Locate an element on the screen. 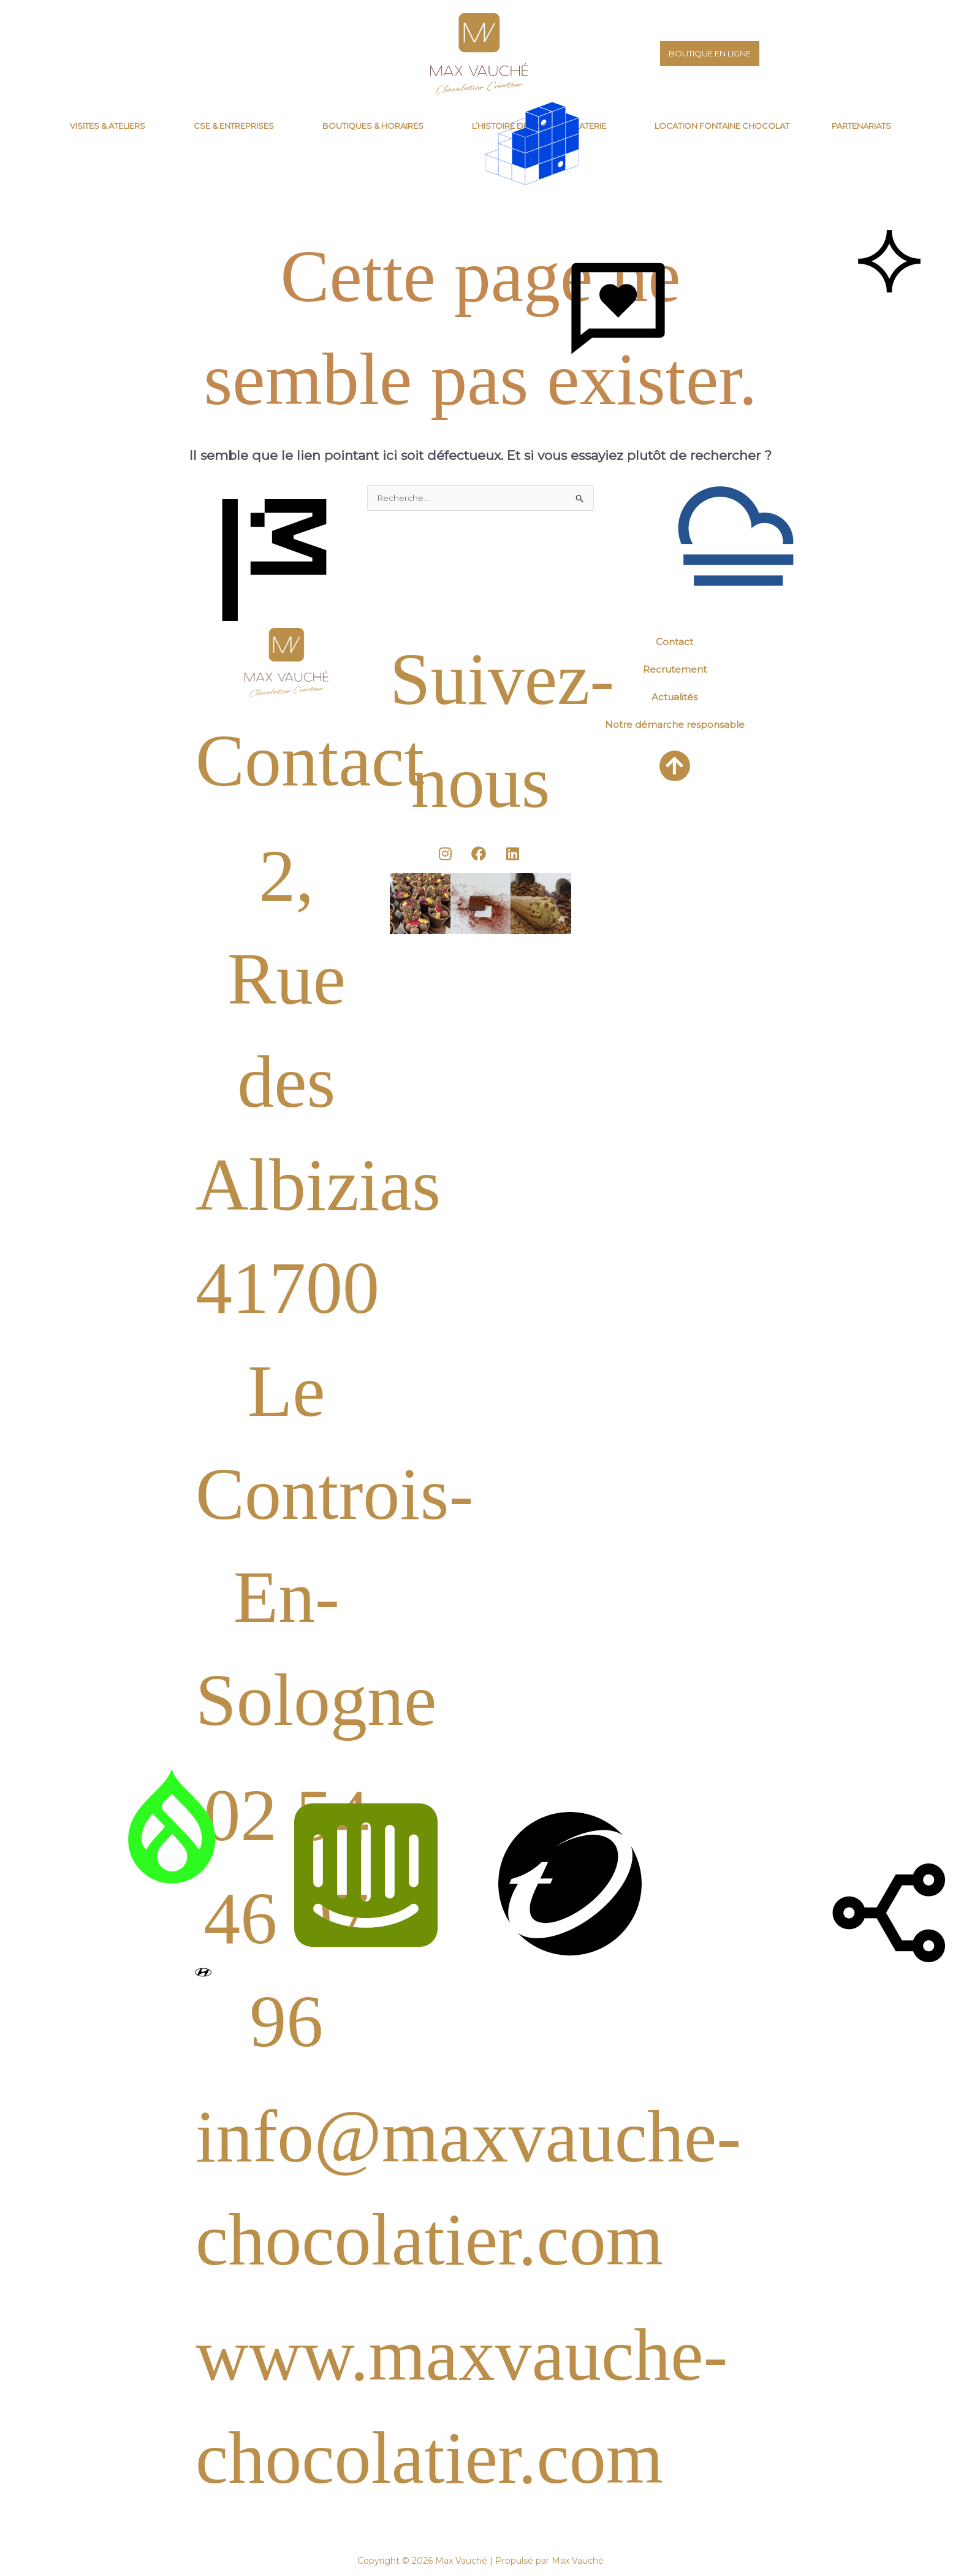  mozilla corporation logo is located at coordinates (274, 560).